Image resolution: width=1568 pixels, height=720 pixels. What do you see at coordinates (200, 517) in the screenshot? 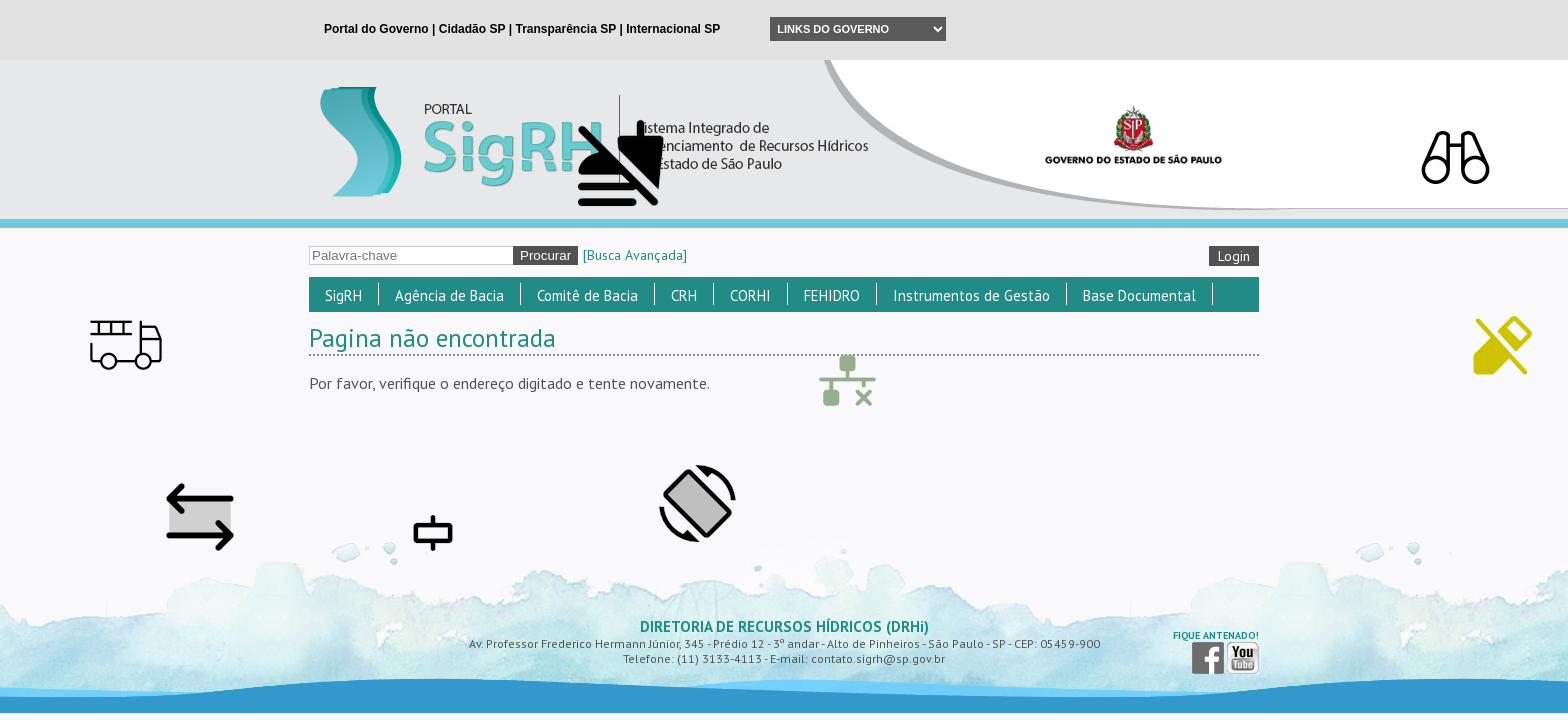
I see `swap or exchange items` at bounding box center [200, 517].